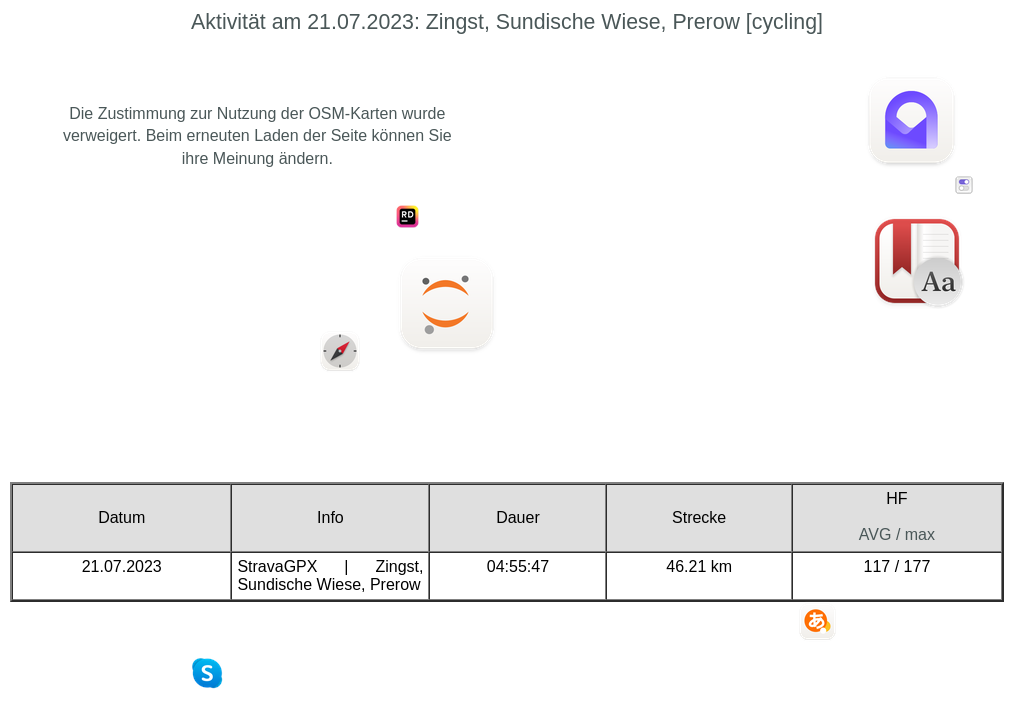 The width and height of the screenshot is (1014, 710). Describe the element at coordinates (340, 351) in the screenshot. I see `open navigation or compass preferences` at that location.